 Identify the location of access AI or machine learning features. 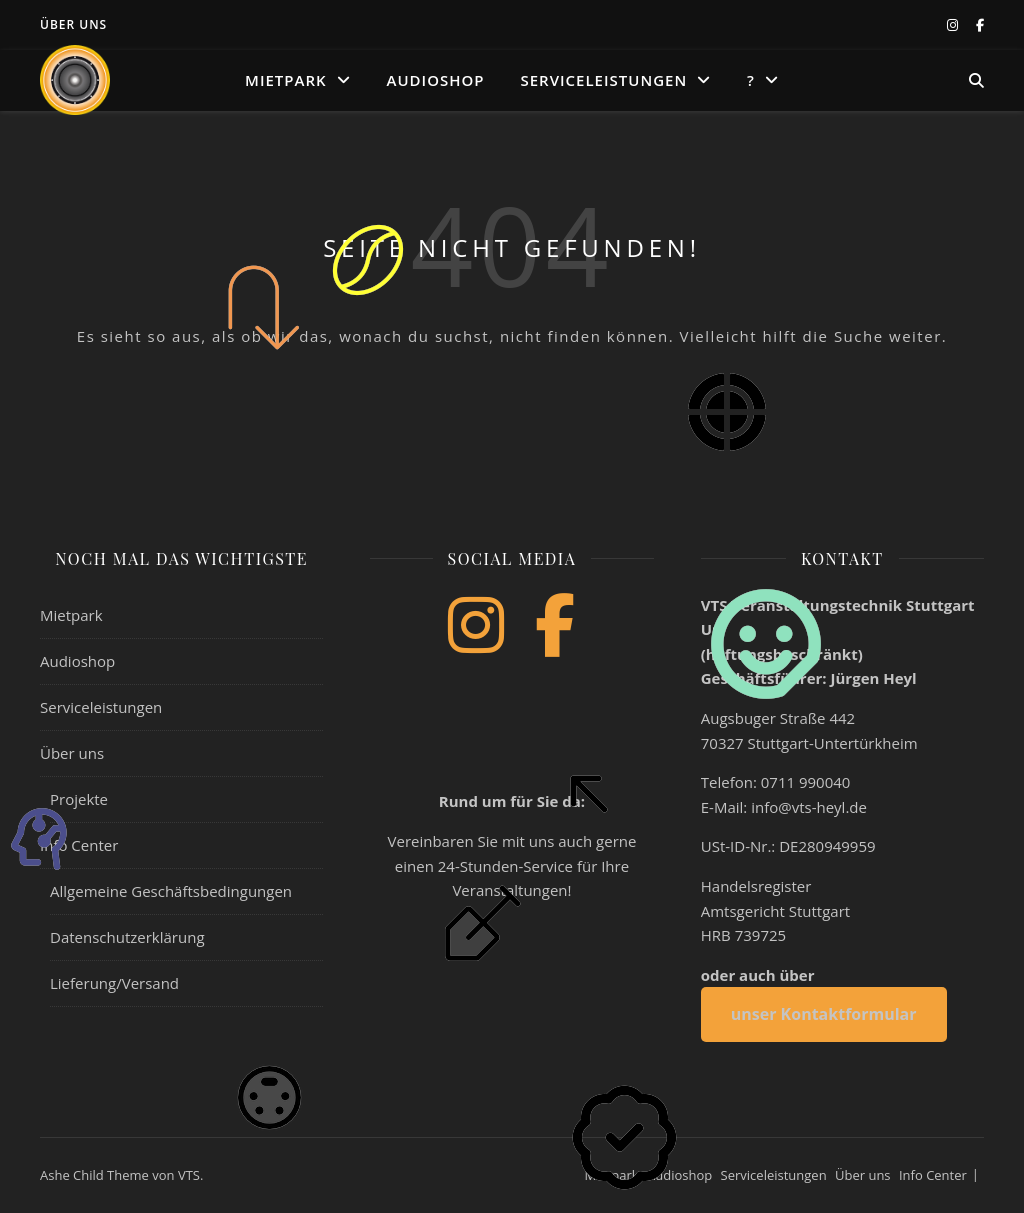
(40, 839).